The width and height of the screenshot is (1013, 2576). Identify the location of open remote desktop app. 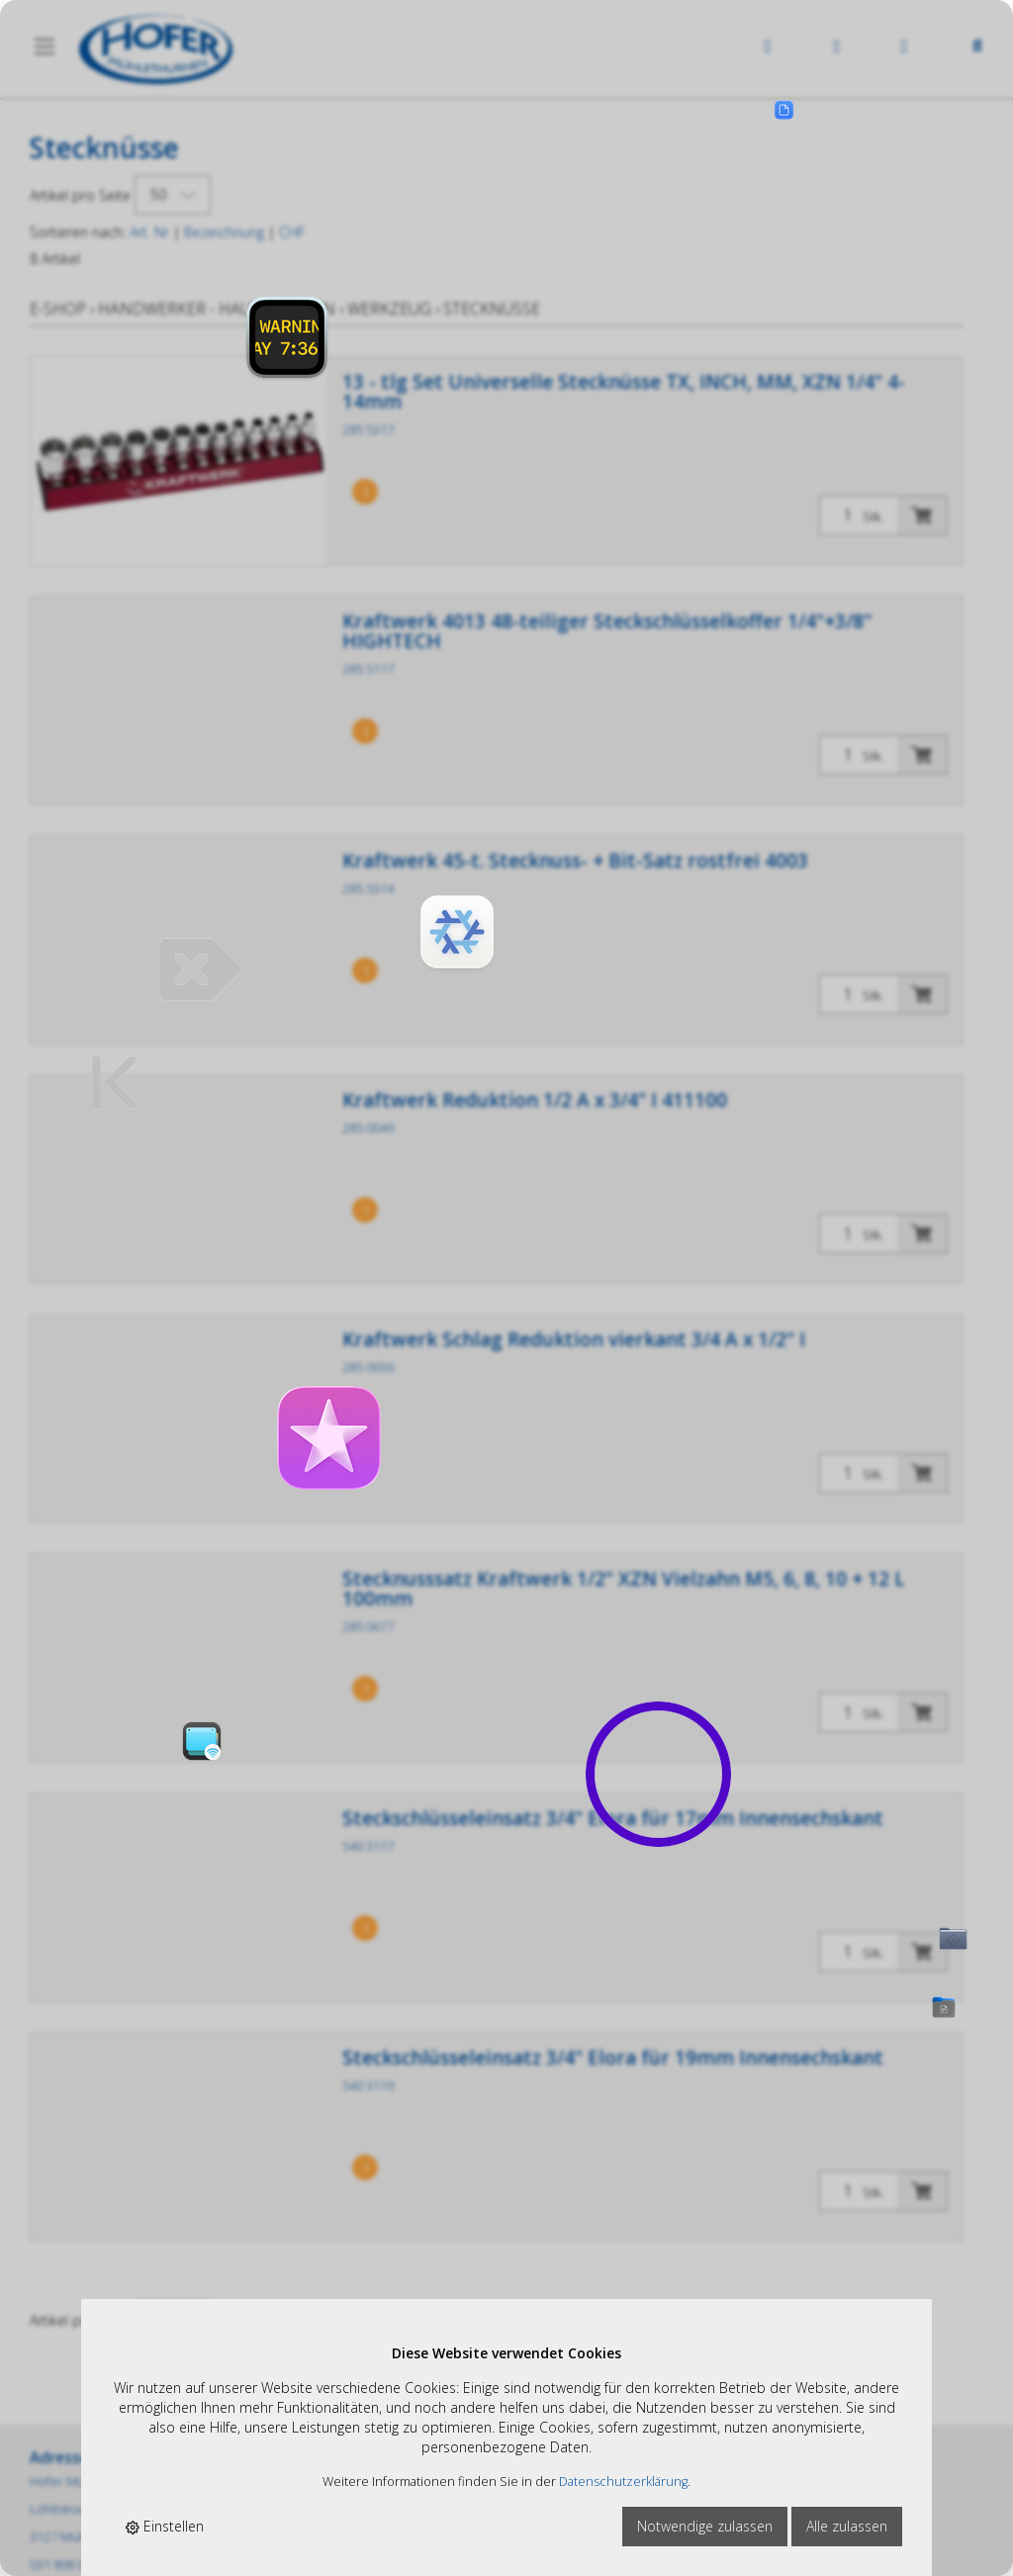
(202, 1741).